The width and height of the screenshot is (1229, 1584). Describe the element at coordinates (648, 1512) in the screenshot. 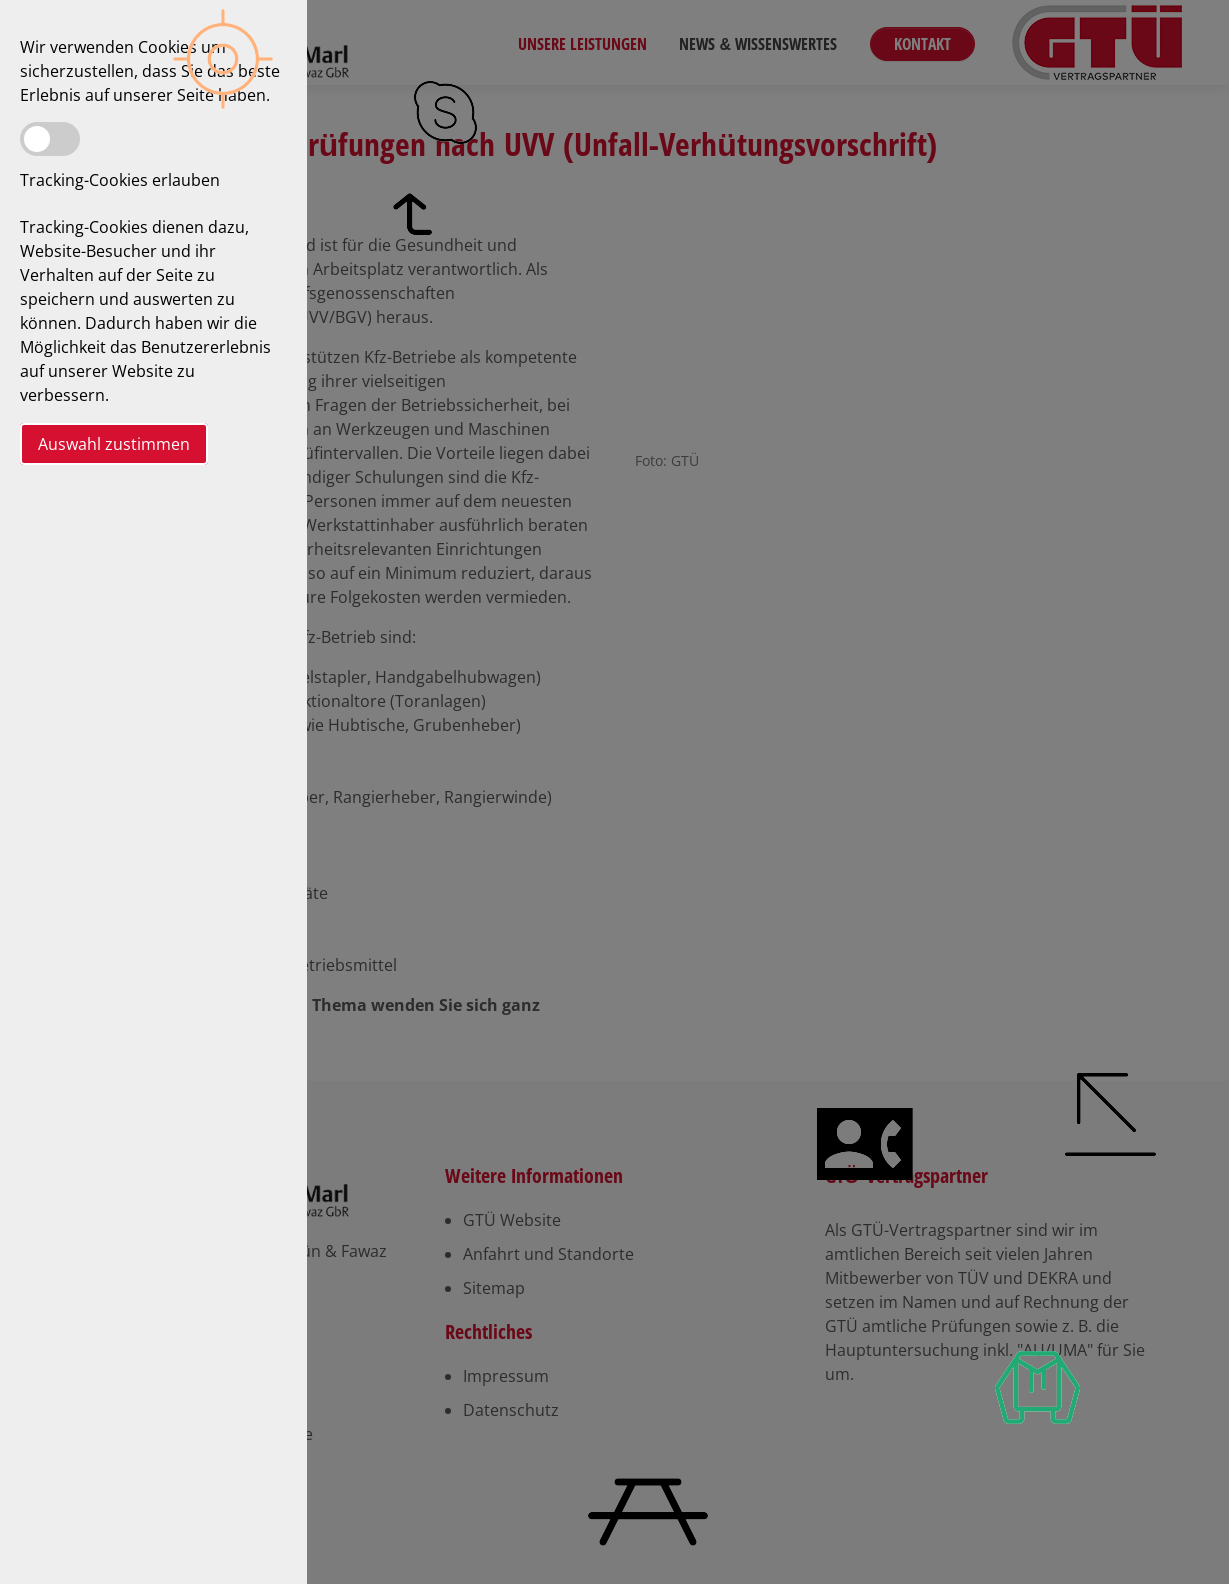

I see `find nearby picnic areas` at that location.